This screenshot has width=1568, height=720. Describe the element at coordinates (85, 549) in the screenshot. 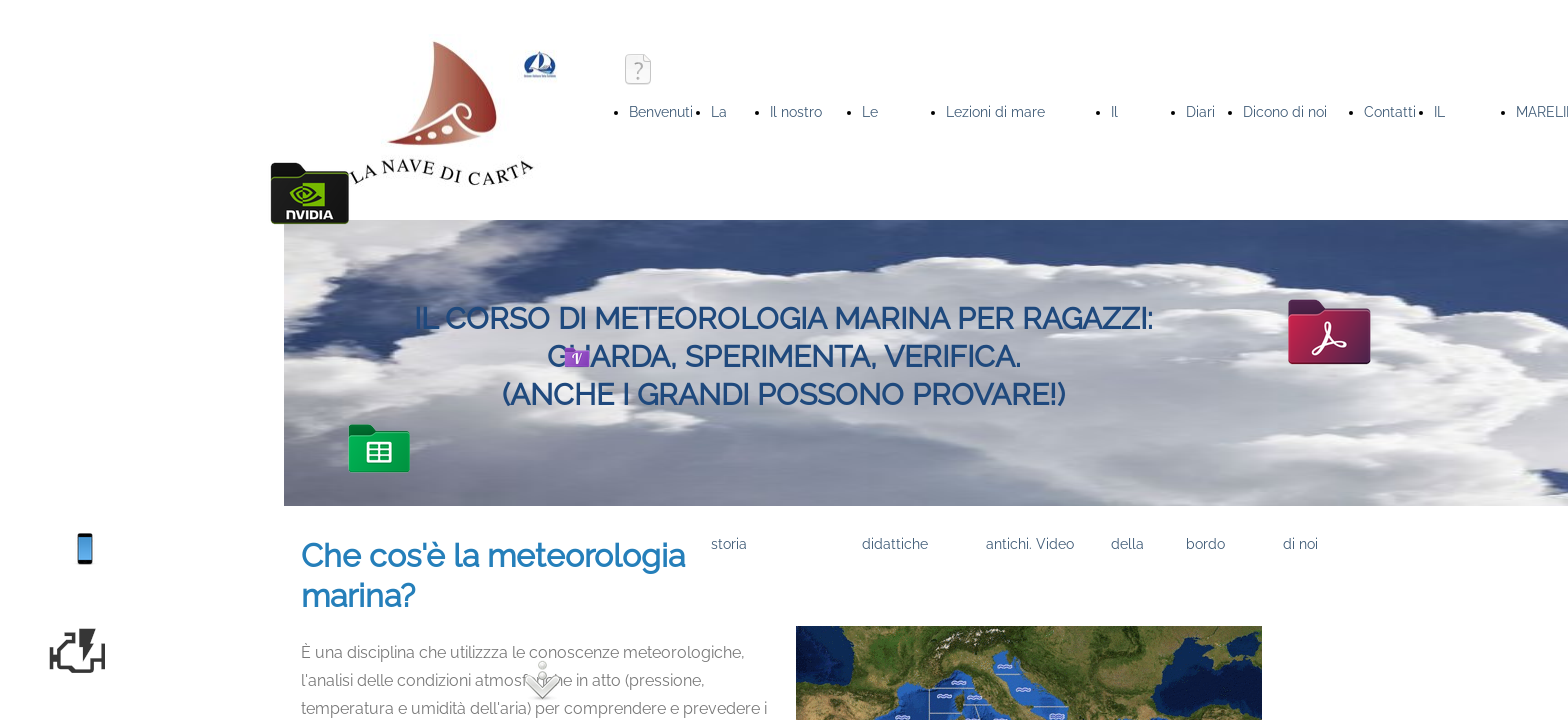

I see `iPhone SE device icon` at that location.